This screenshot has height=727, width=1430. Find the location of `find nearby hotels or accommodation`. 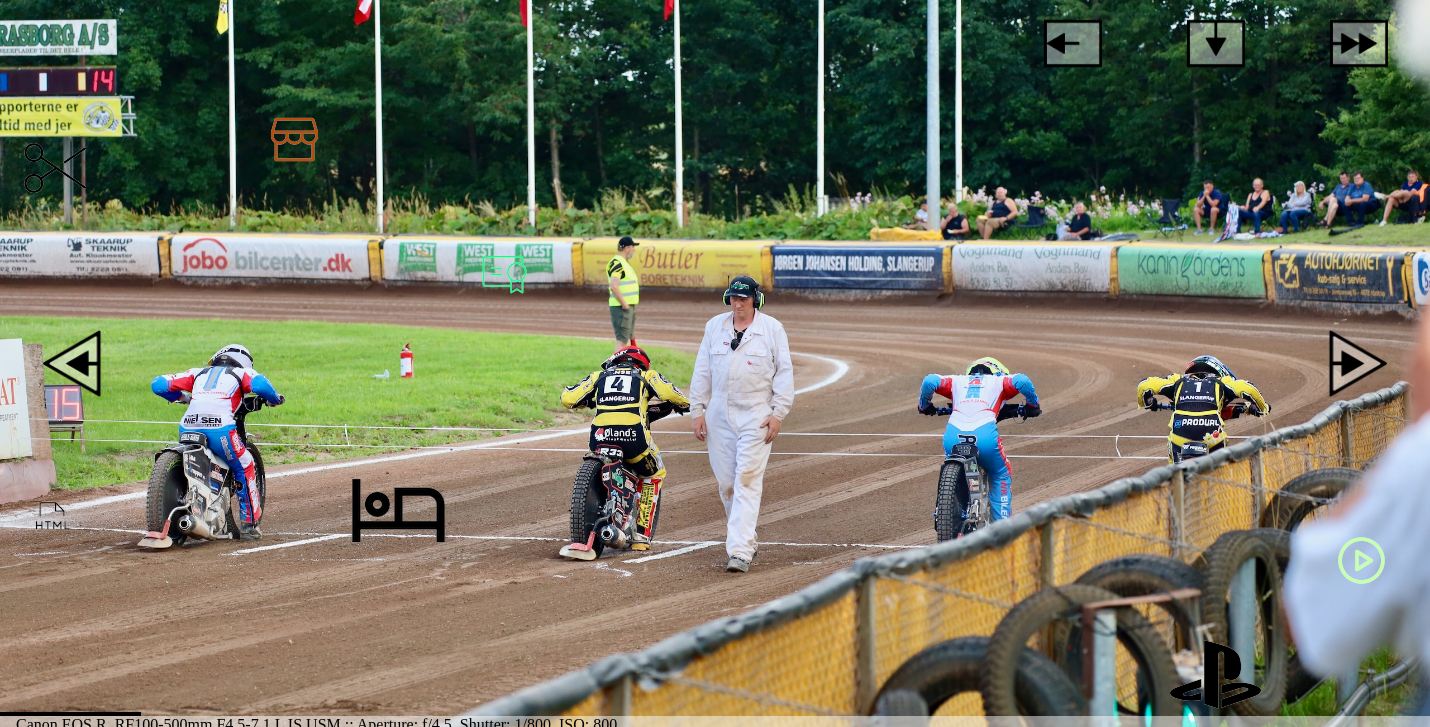

find nearby hotels or accommodation is located at coordinates (398, 508).